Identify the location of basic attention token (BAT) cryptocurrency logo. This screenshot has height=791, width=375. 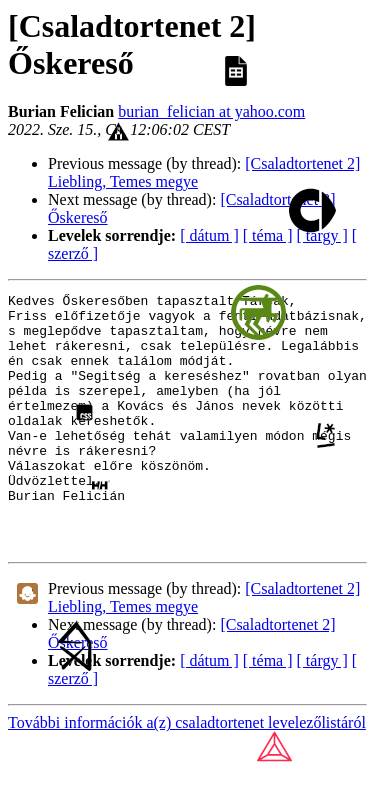
(274, 746).